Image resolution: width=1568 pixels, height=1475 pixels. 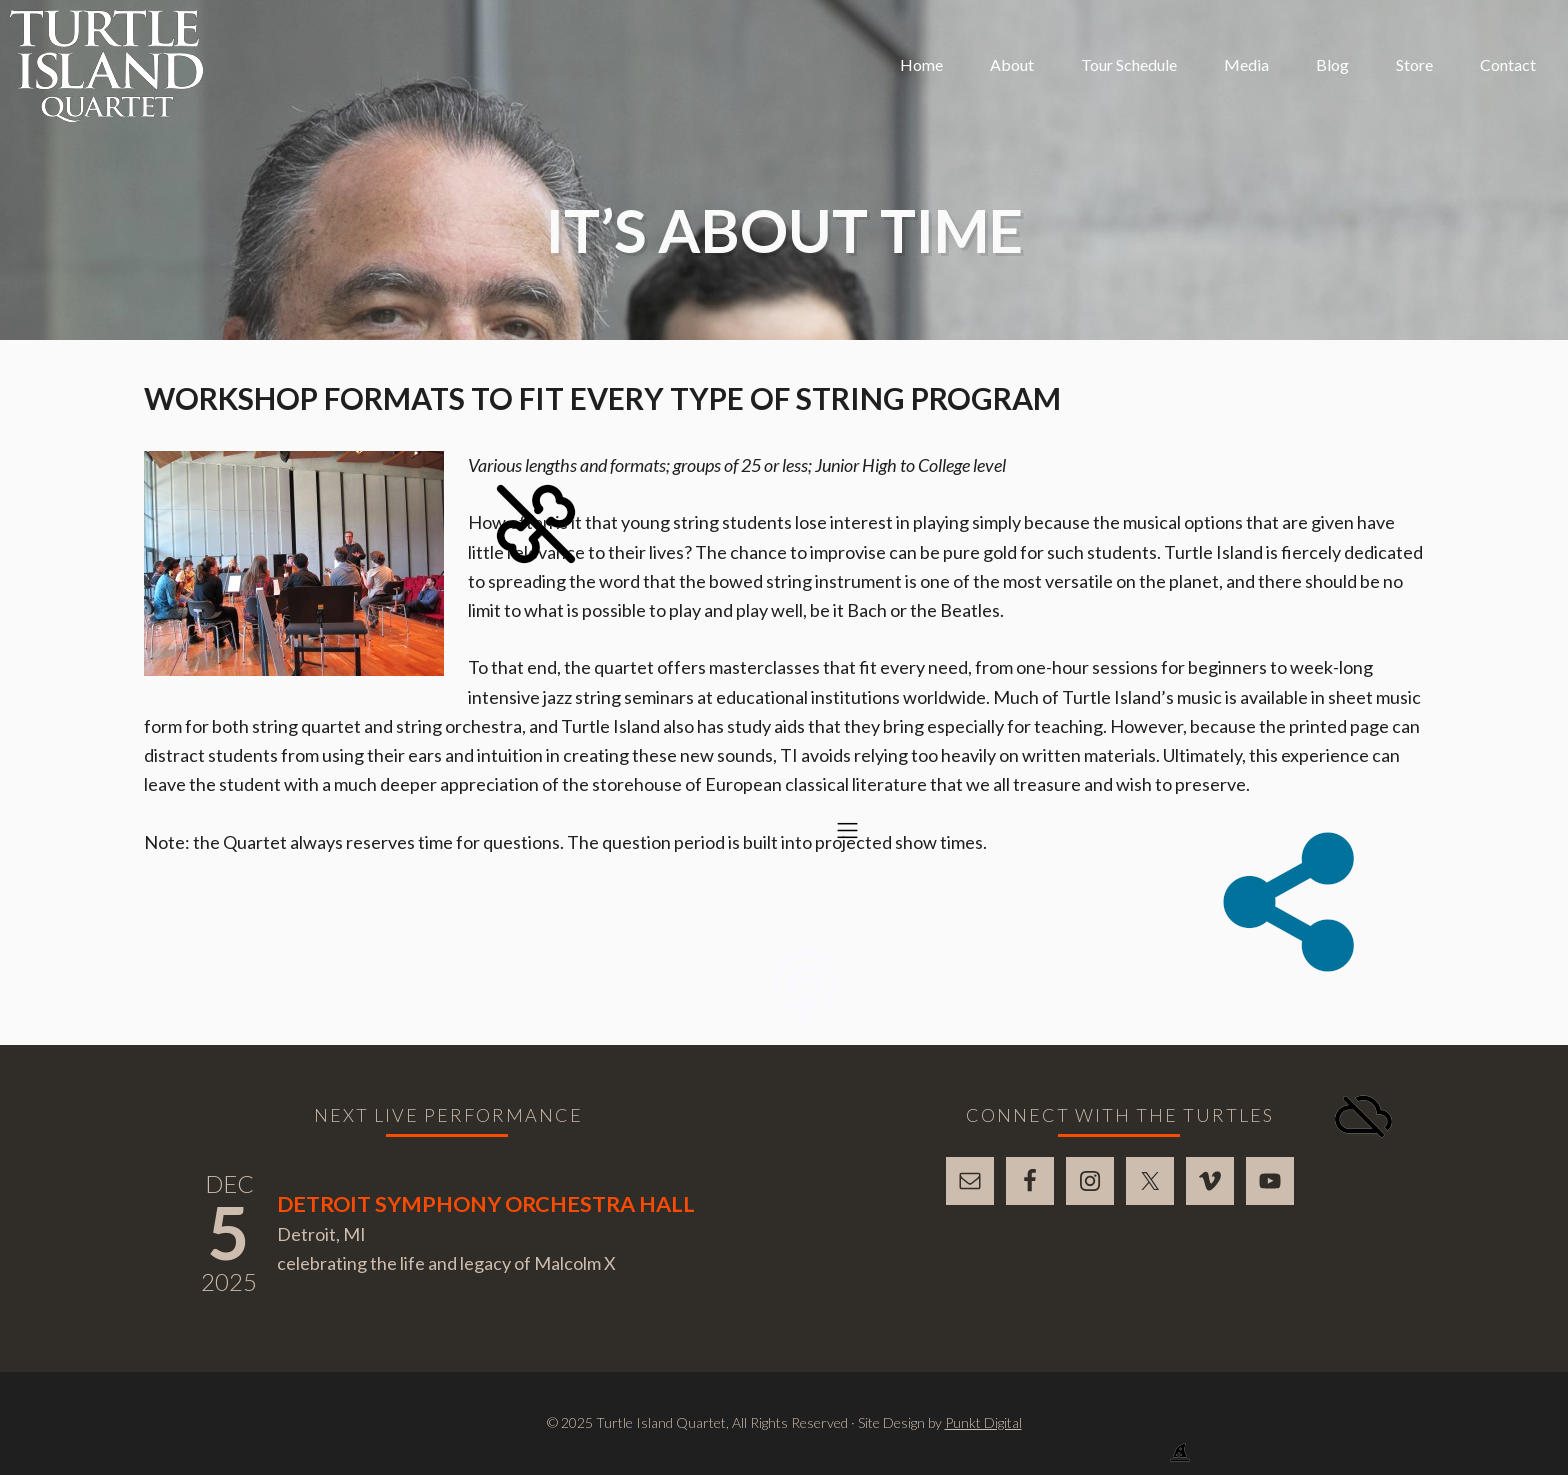 I want to click on no treats available for pet, so click(x=536, y=524).